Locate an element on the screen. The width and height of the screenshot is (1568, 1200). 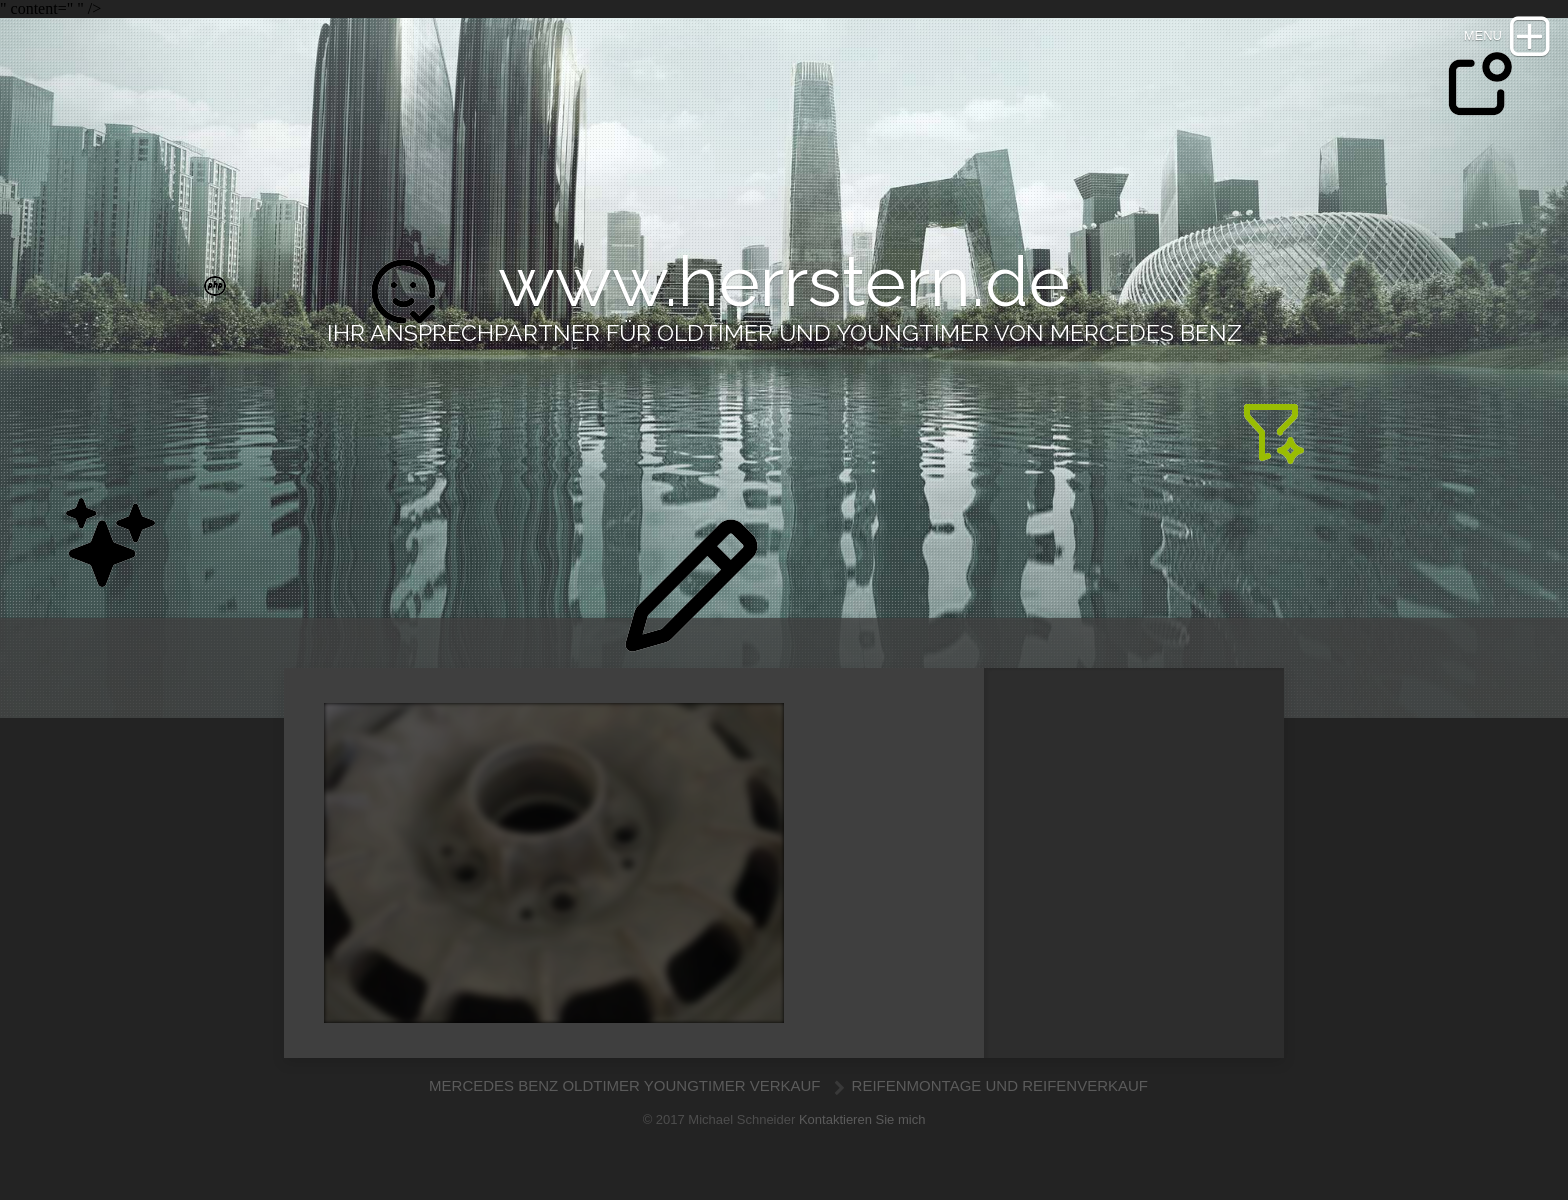
apply smart or AI-powered filters is located at coordinates (1271, 431).